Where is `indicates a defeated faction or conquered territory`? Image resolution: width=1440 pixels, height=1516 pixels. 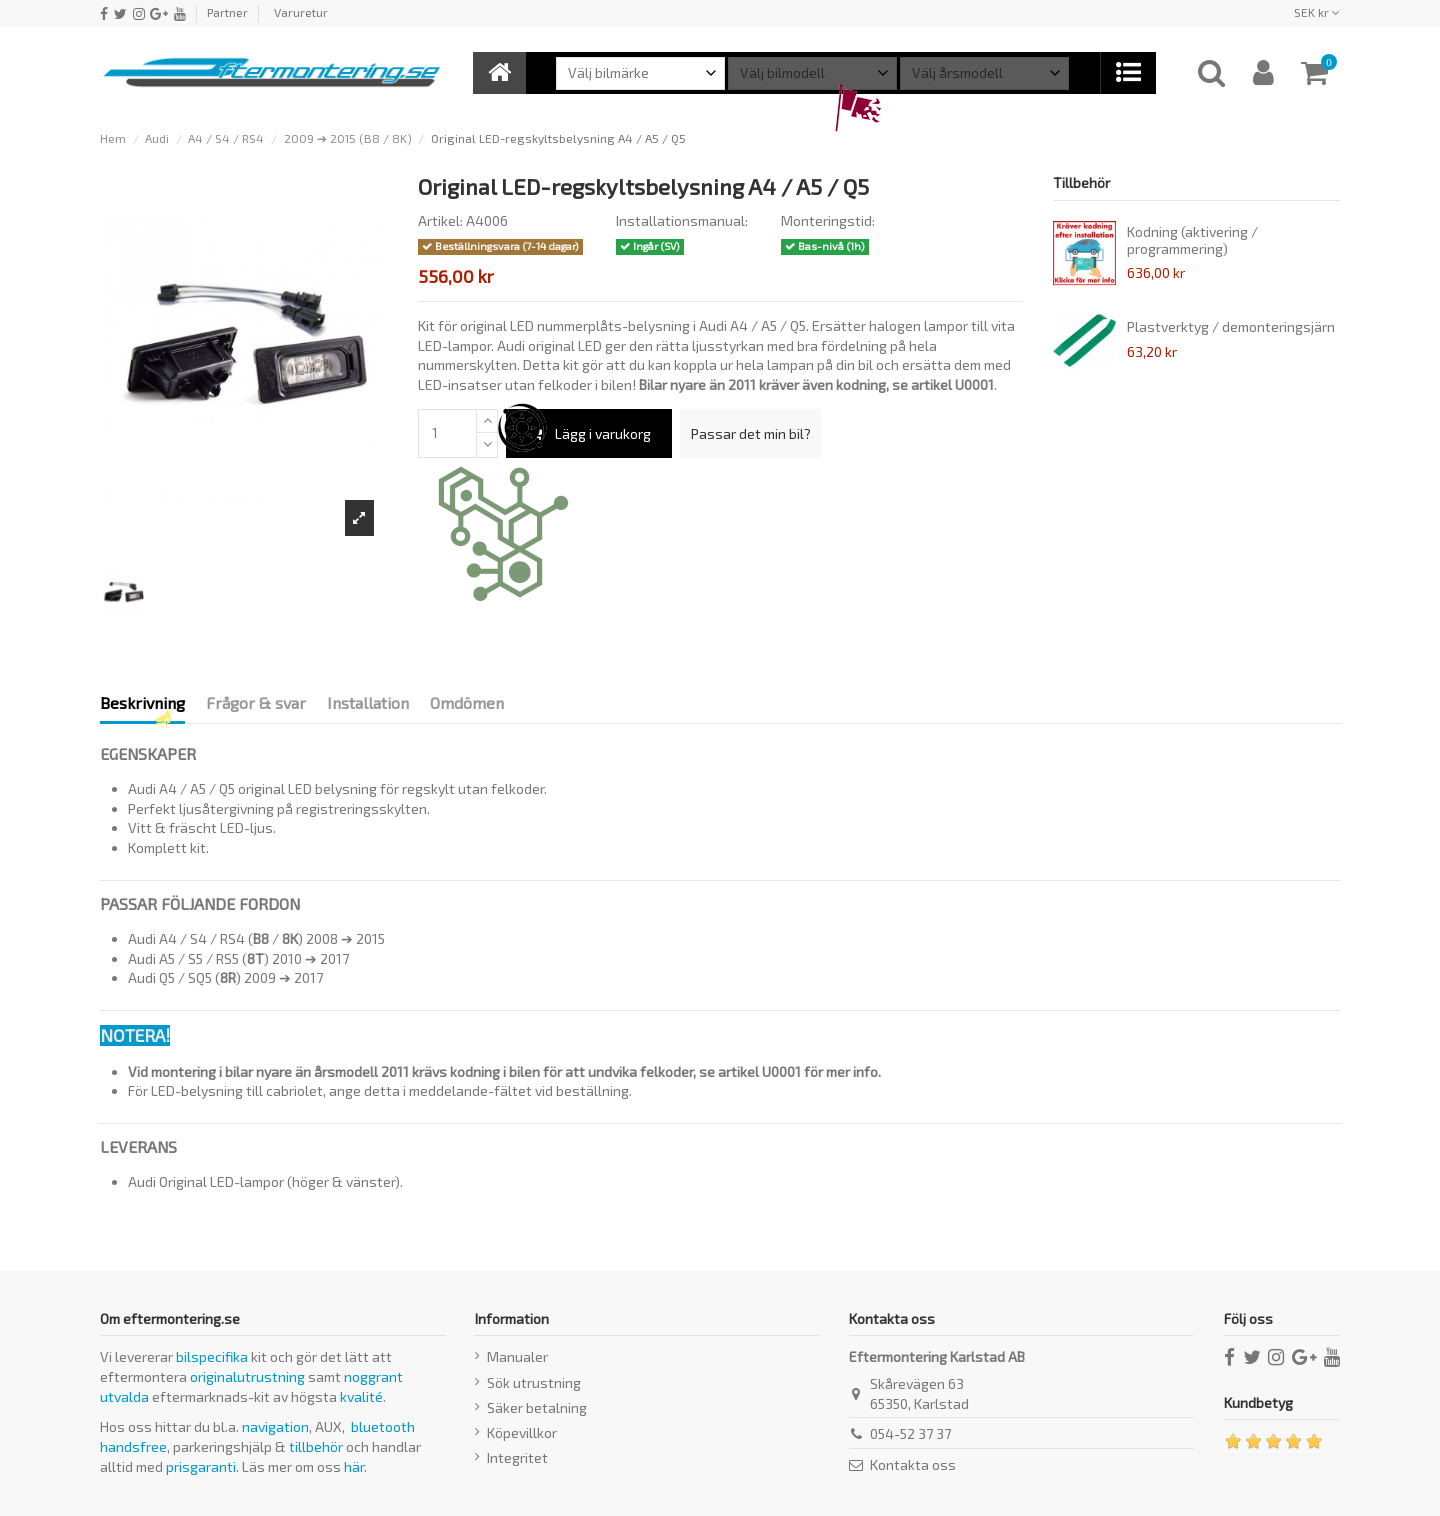 indicates a defeated faction or conquered territory is located at coordinates (857, 107).